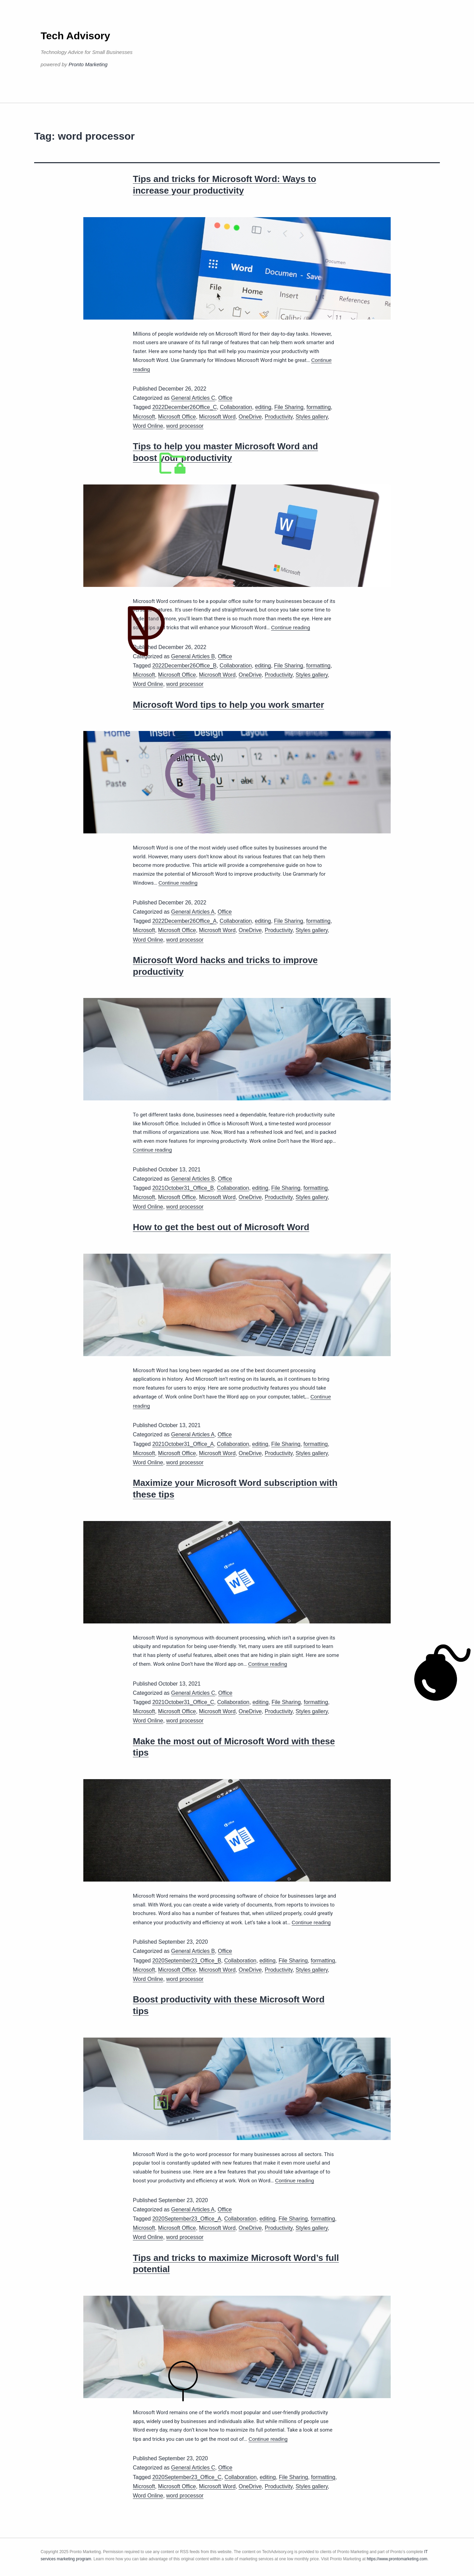  I want to click on open LinkedIn profile or page, so click(161, 2102).